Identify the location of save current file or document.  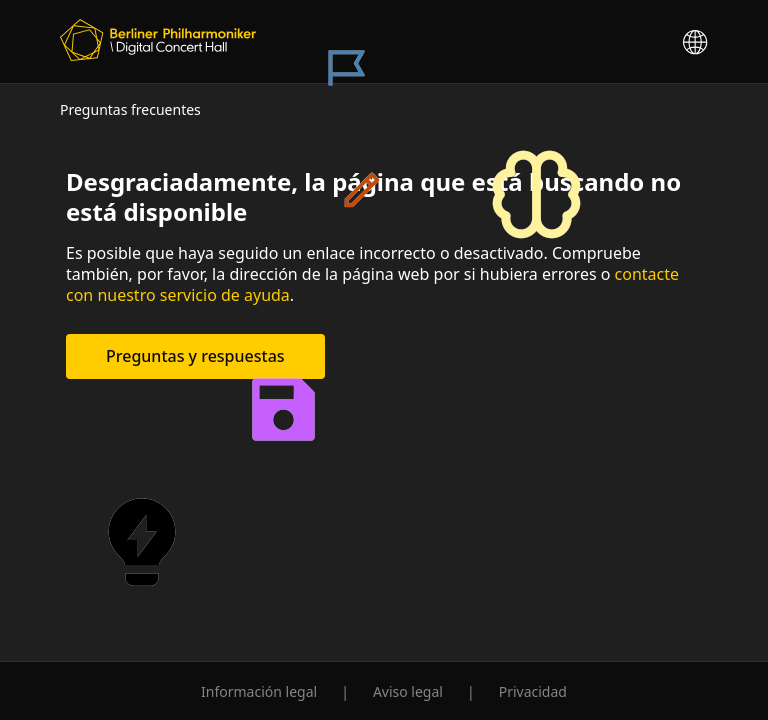
(283, 409).